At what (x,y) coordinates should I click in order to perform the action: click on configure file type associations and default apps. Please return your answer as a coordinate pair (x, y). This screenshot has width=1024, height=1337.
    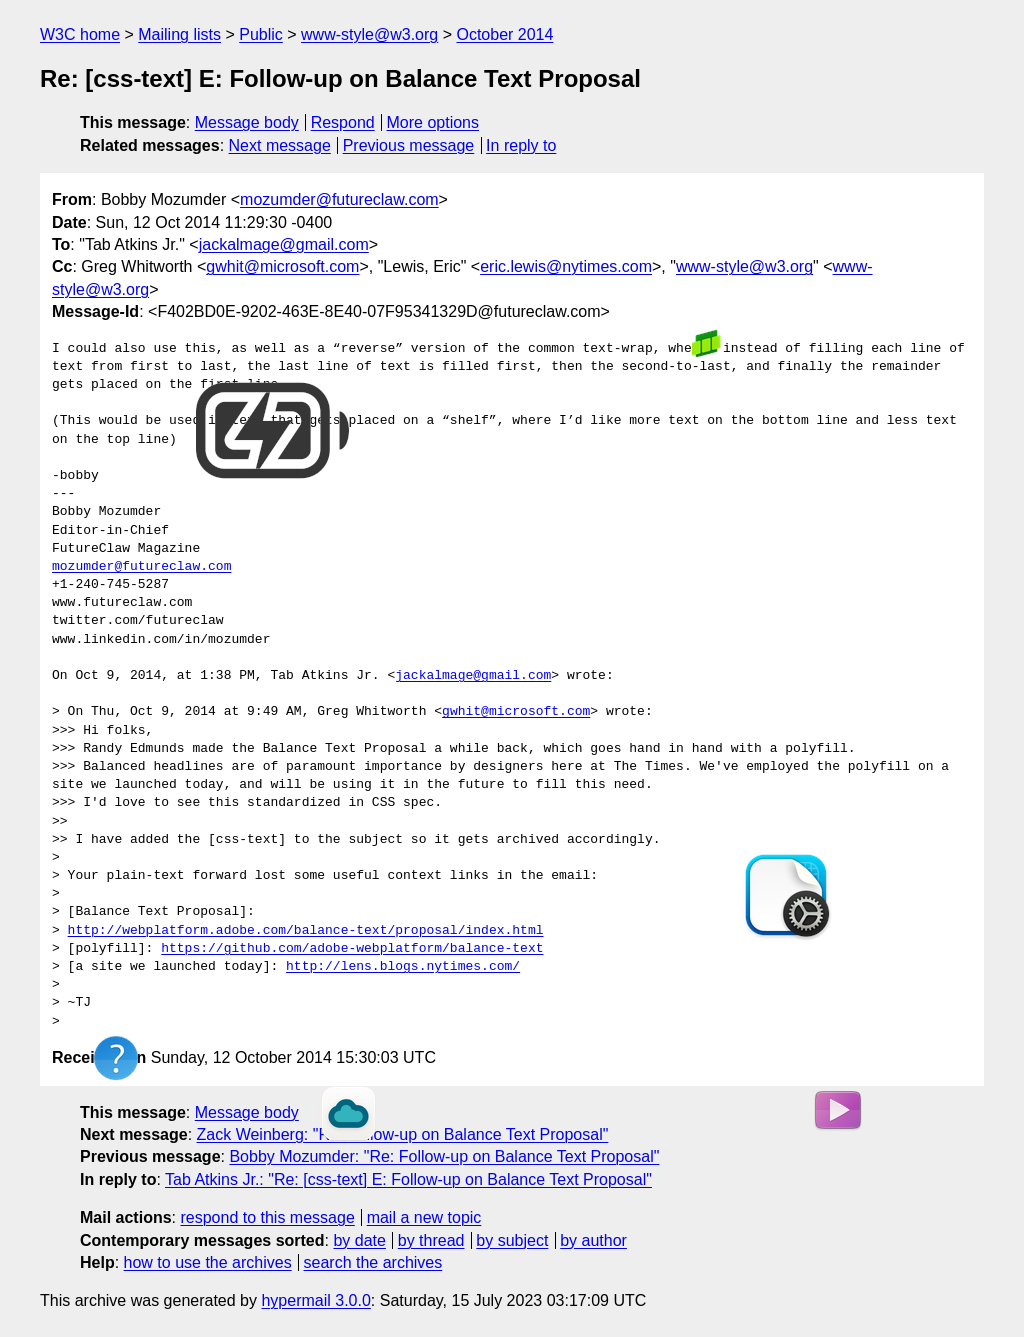
    Looking at the image, I should click on (786, 895).